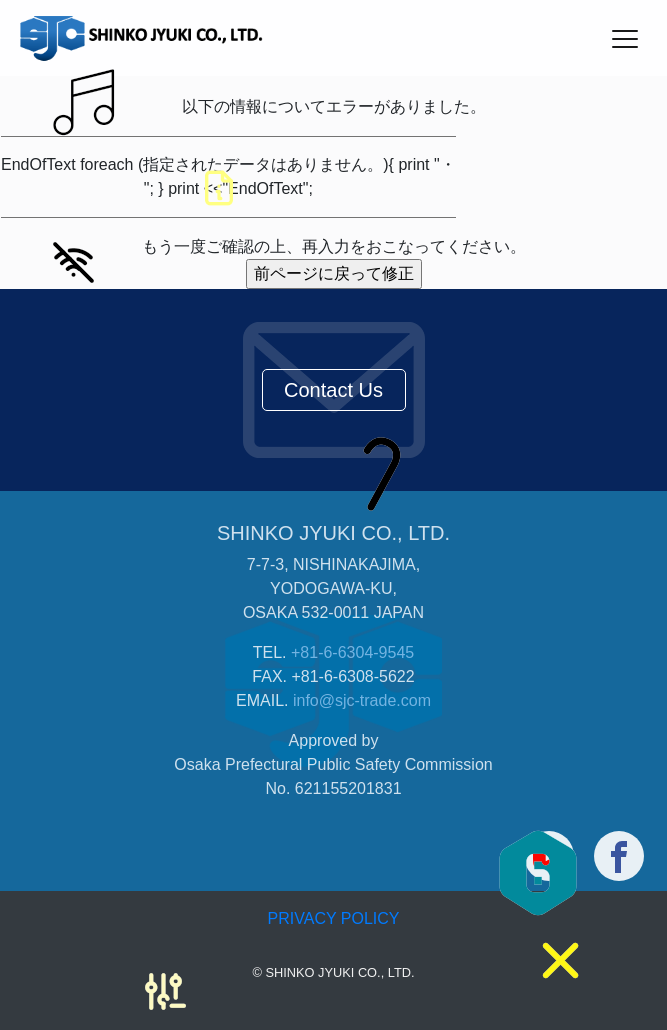 The image size is (667, 1030). Describe the element at coordinates (538, 873) in the screenshot. I see `indicates step 6 in a multi-step process` at that location.